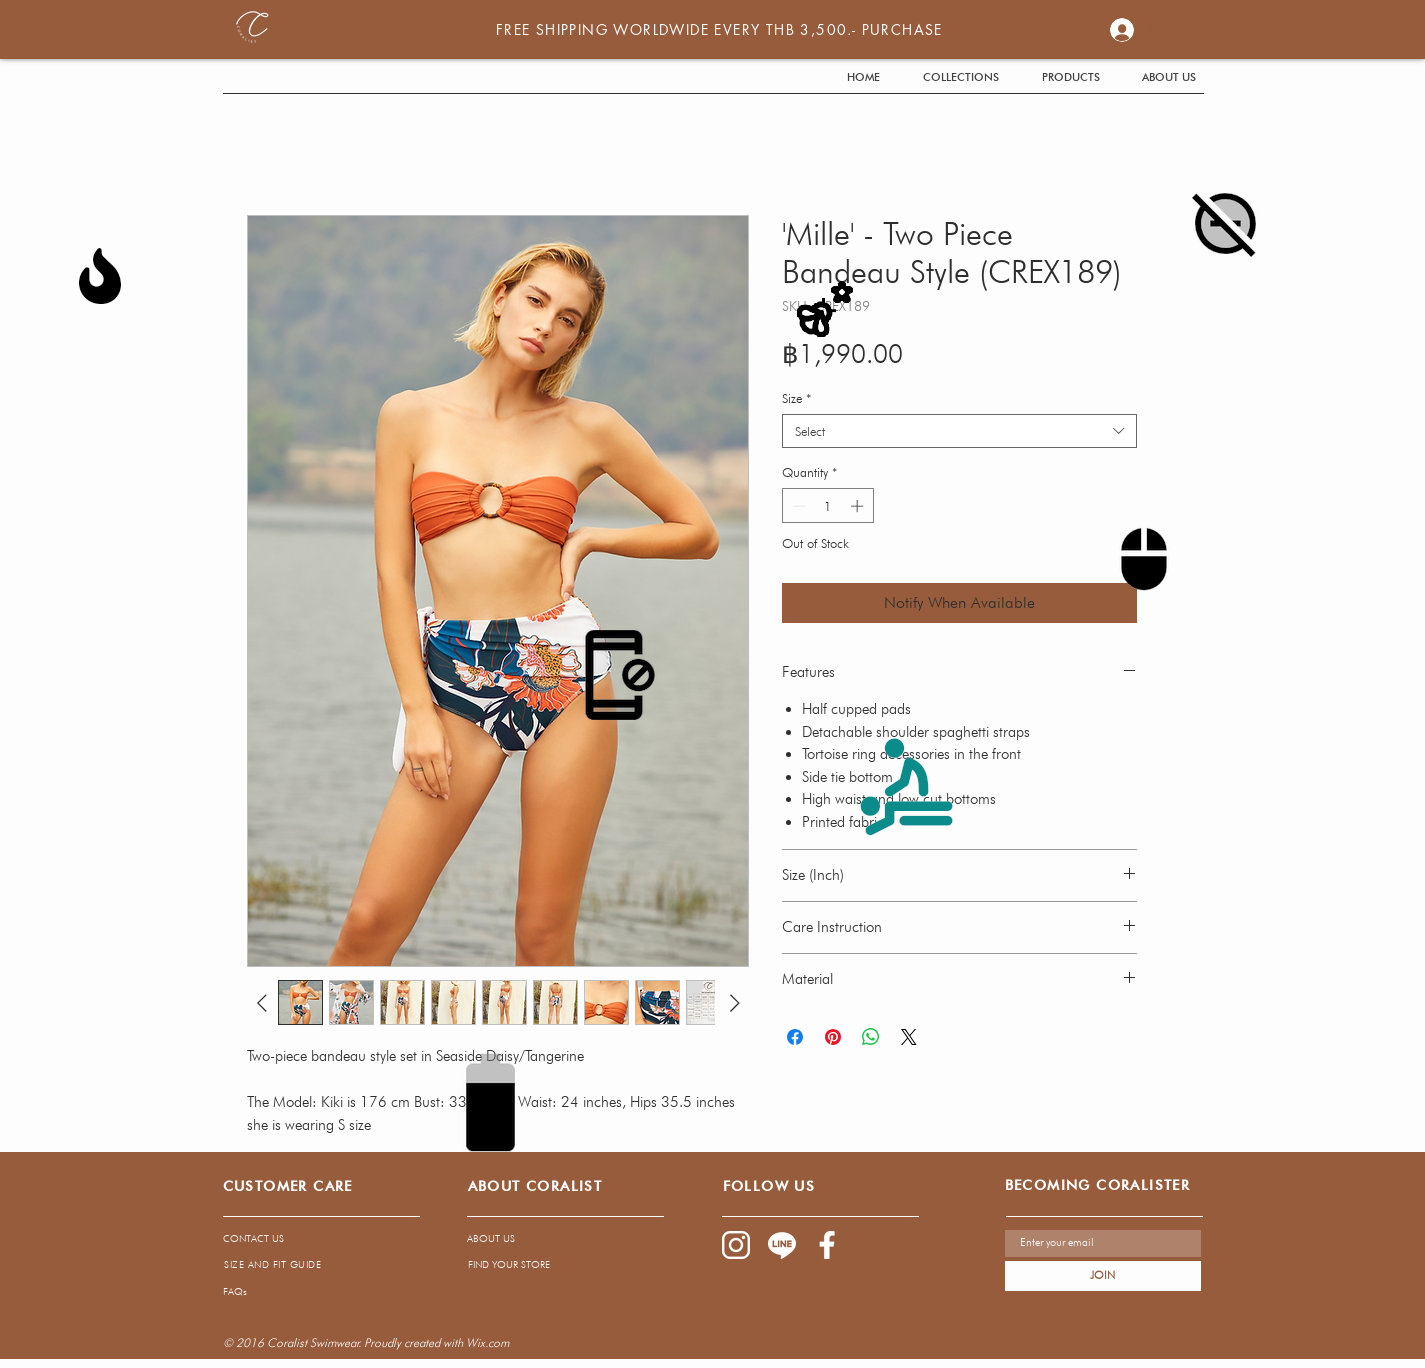 The width and height of the screenshot is (1425, 1368). Describe the element at coordinates (1225, 223) in the screenshot. I see `disable do not disturb mode` at that location.